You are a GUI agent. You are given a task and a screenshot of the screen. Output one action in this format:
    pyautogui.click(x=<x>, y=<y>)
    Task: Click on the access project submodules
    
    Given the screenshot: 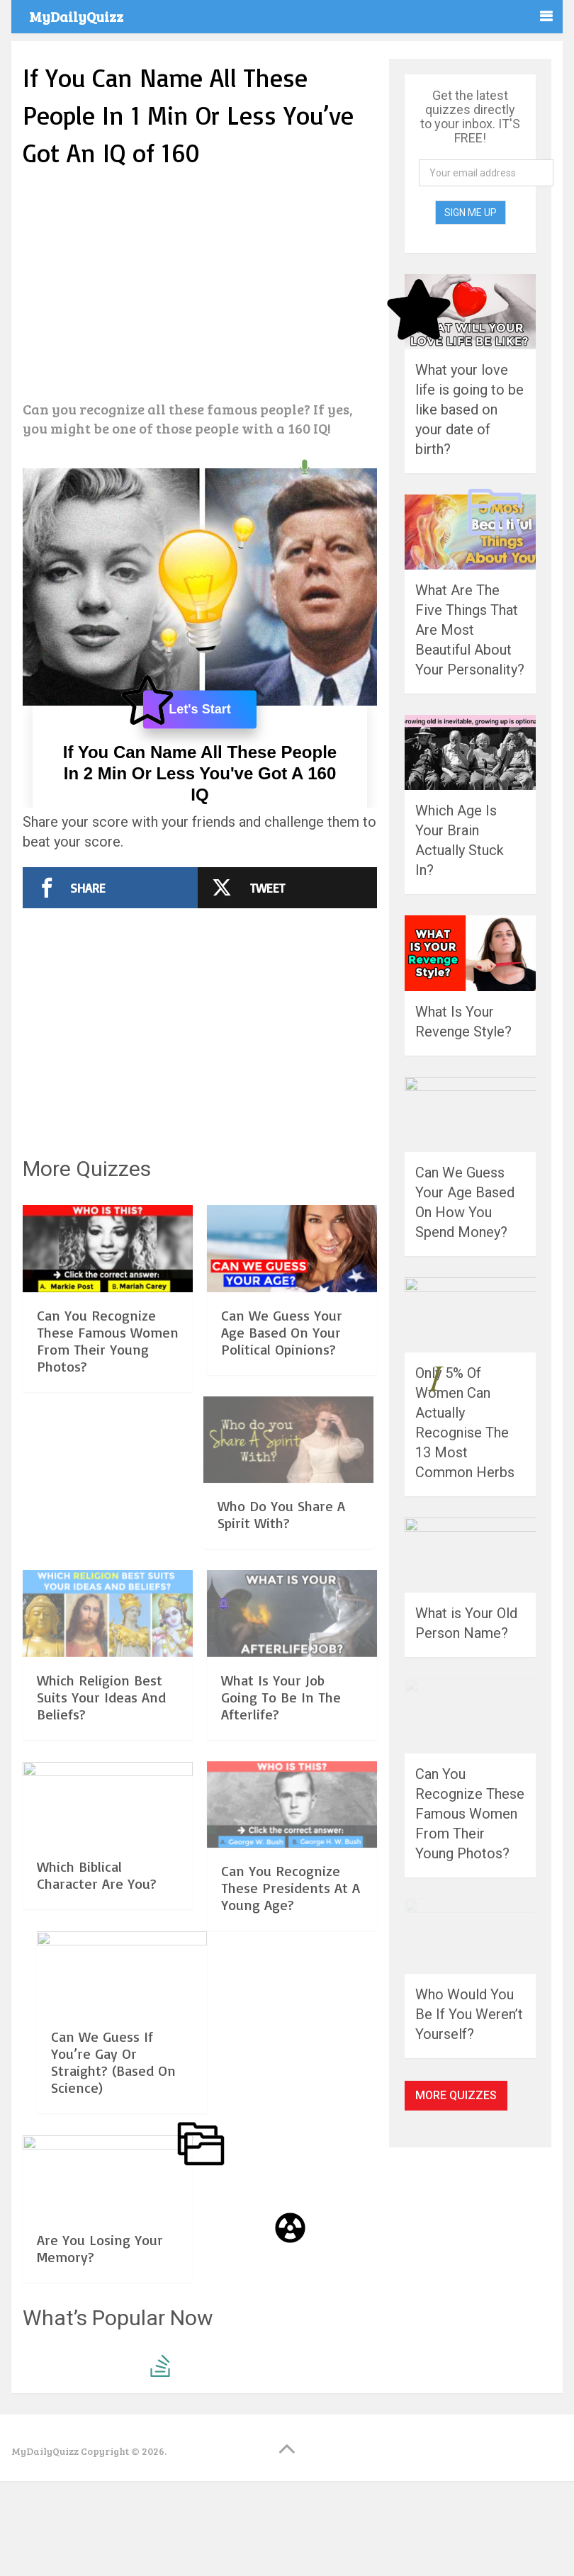 What is the action you would take?
    pyautogui.click(x=201, y=2142)
    